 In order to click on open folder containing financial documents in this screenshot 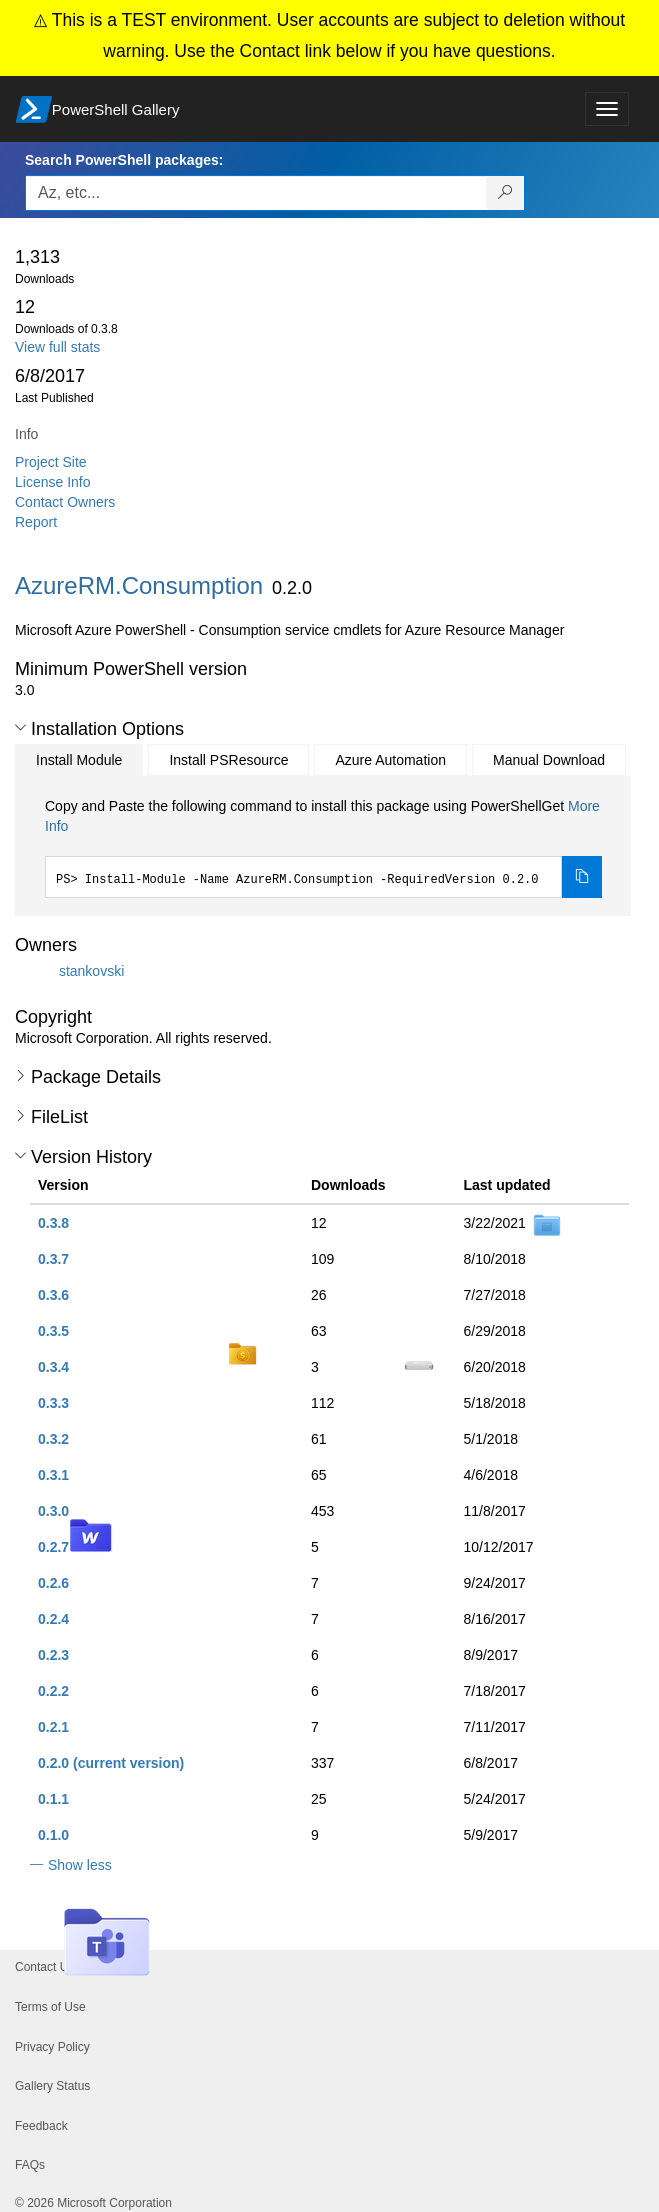, I will do `click(242, 1354)`.